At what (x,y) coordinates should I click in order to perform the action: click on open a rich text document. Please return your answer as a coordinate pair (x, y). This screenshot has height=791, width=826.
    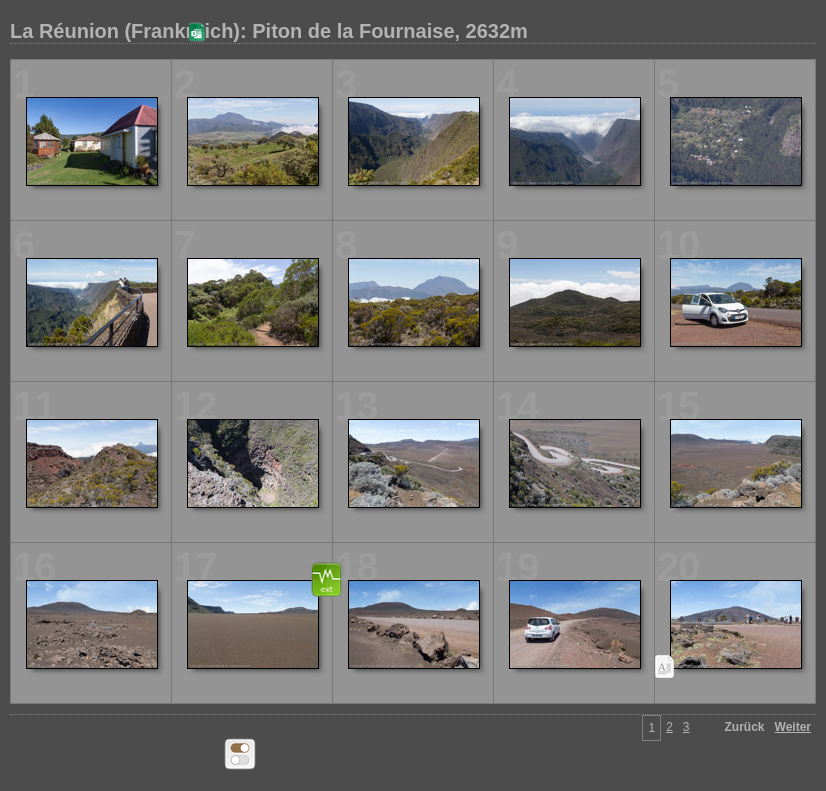
    Looking at the image, I should click on (664, 666).